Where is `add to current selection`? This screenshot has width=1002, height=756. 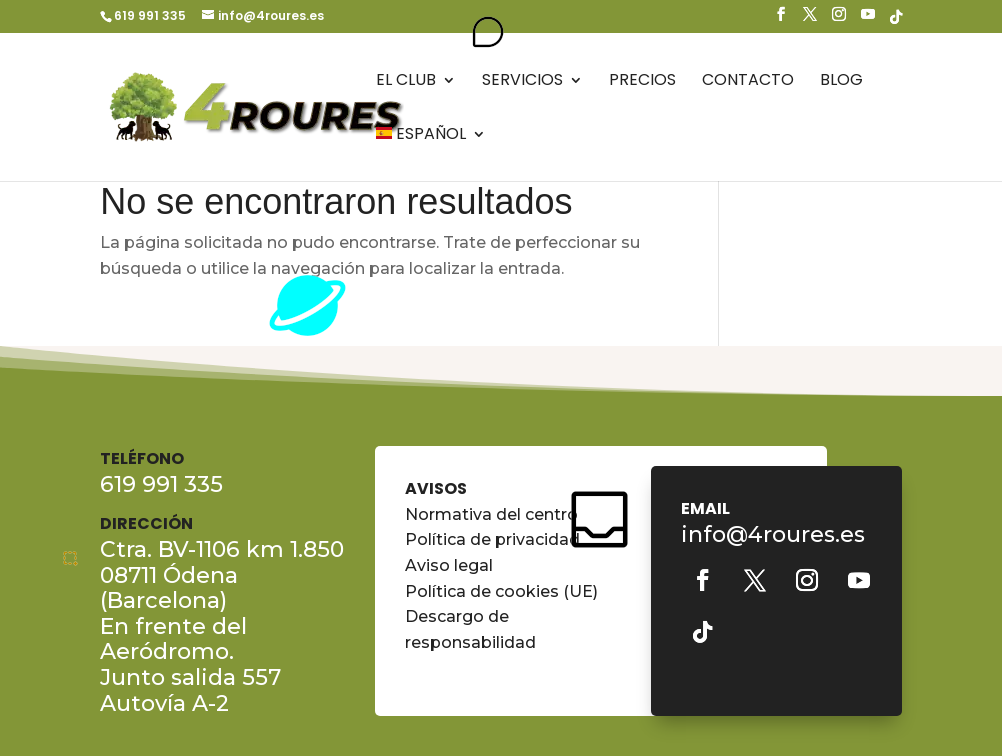 add to current selection is located at coordinates (70, 558).